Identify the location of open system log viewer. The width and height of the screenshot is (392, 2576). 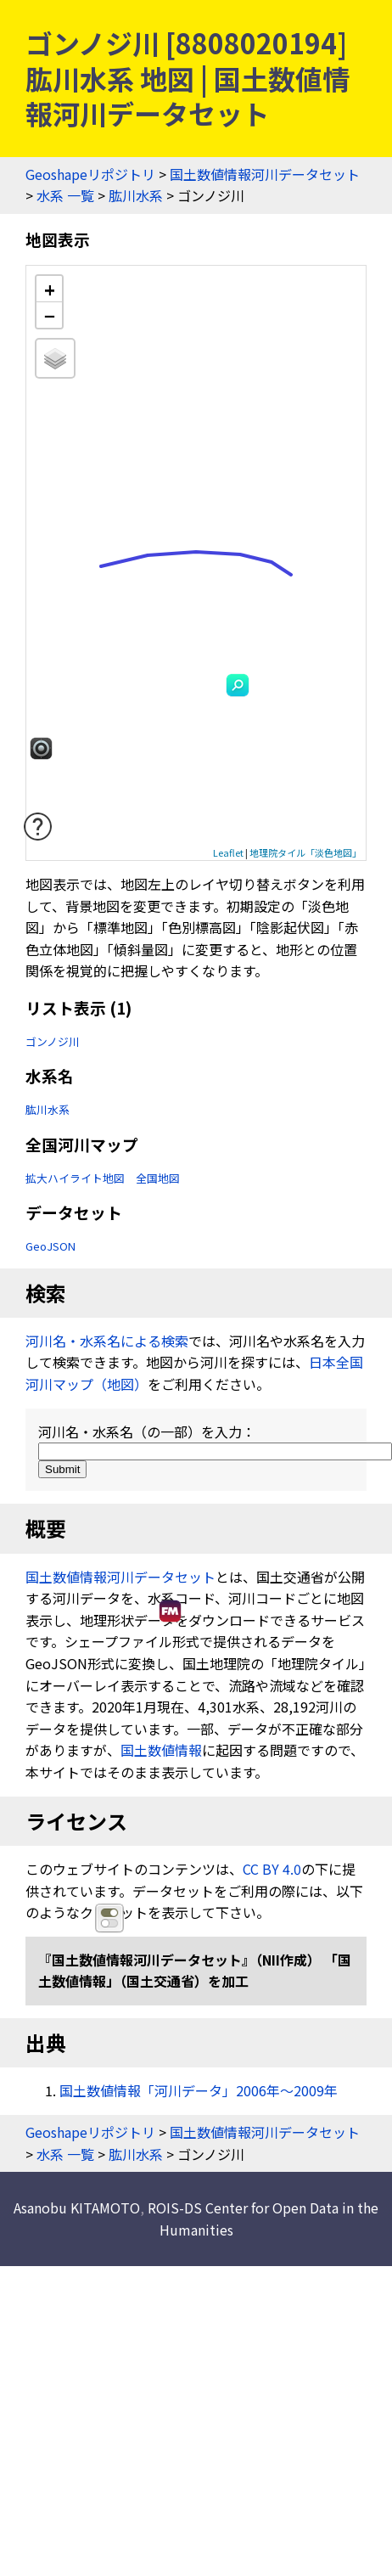
(238, 685).